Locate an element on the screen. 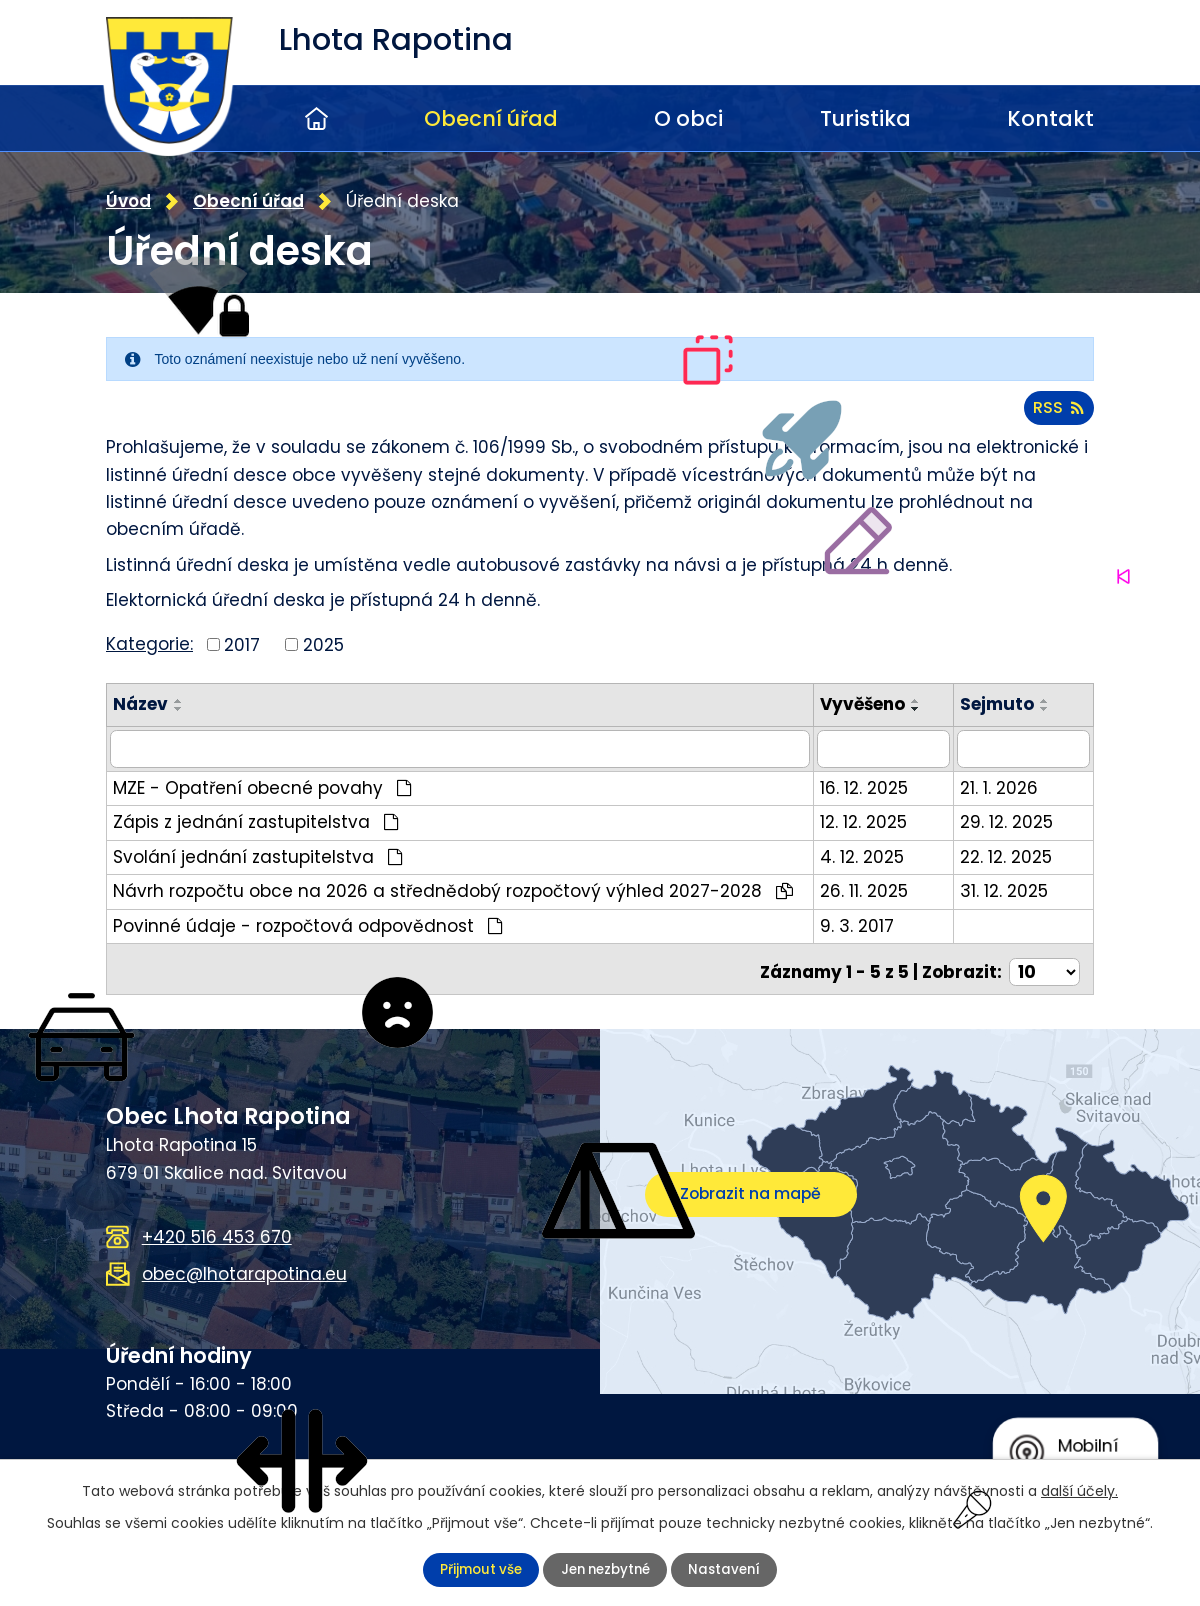  skip to previous track is located at coordinates (1123, 576).